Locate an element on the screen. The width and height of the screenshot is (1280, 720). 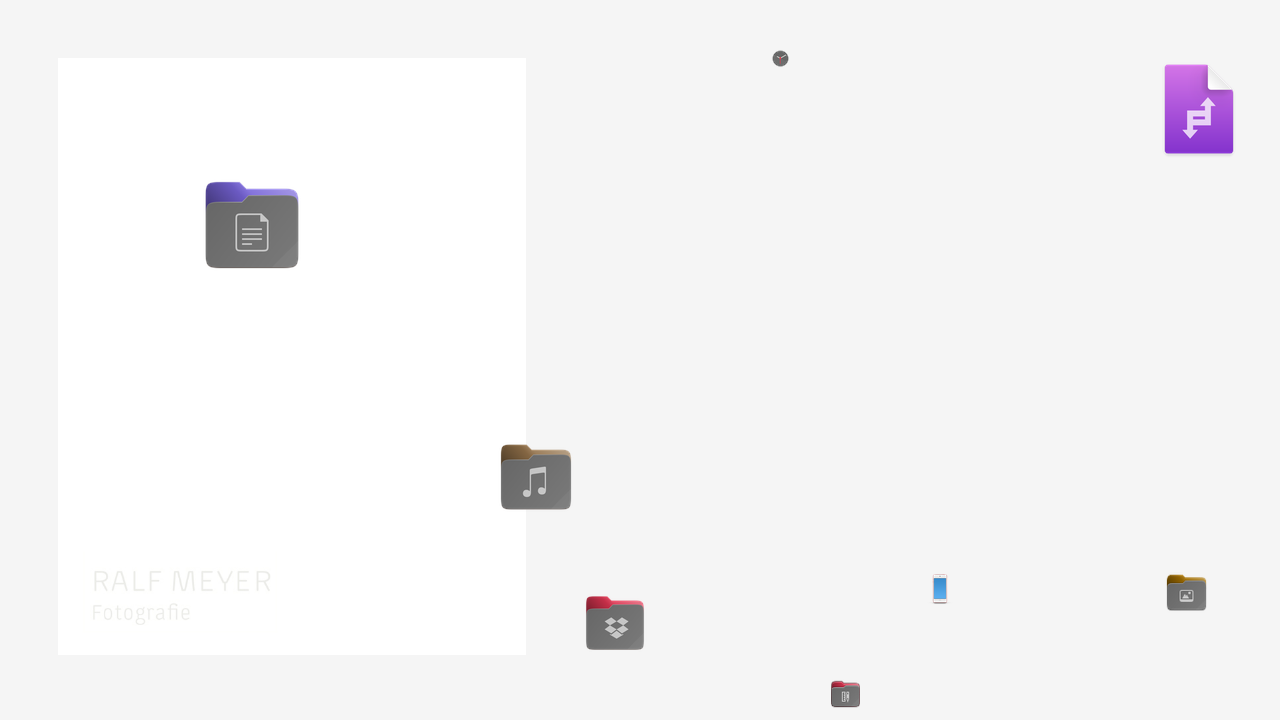
open your pictures folder is located at coordinates (1186, 592).